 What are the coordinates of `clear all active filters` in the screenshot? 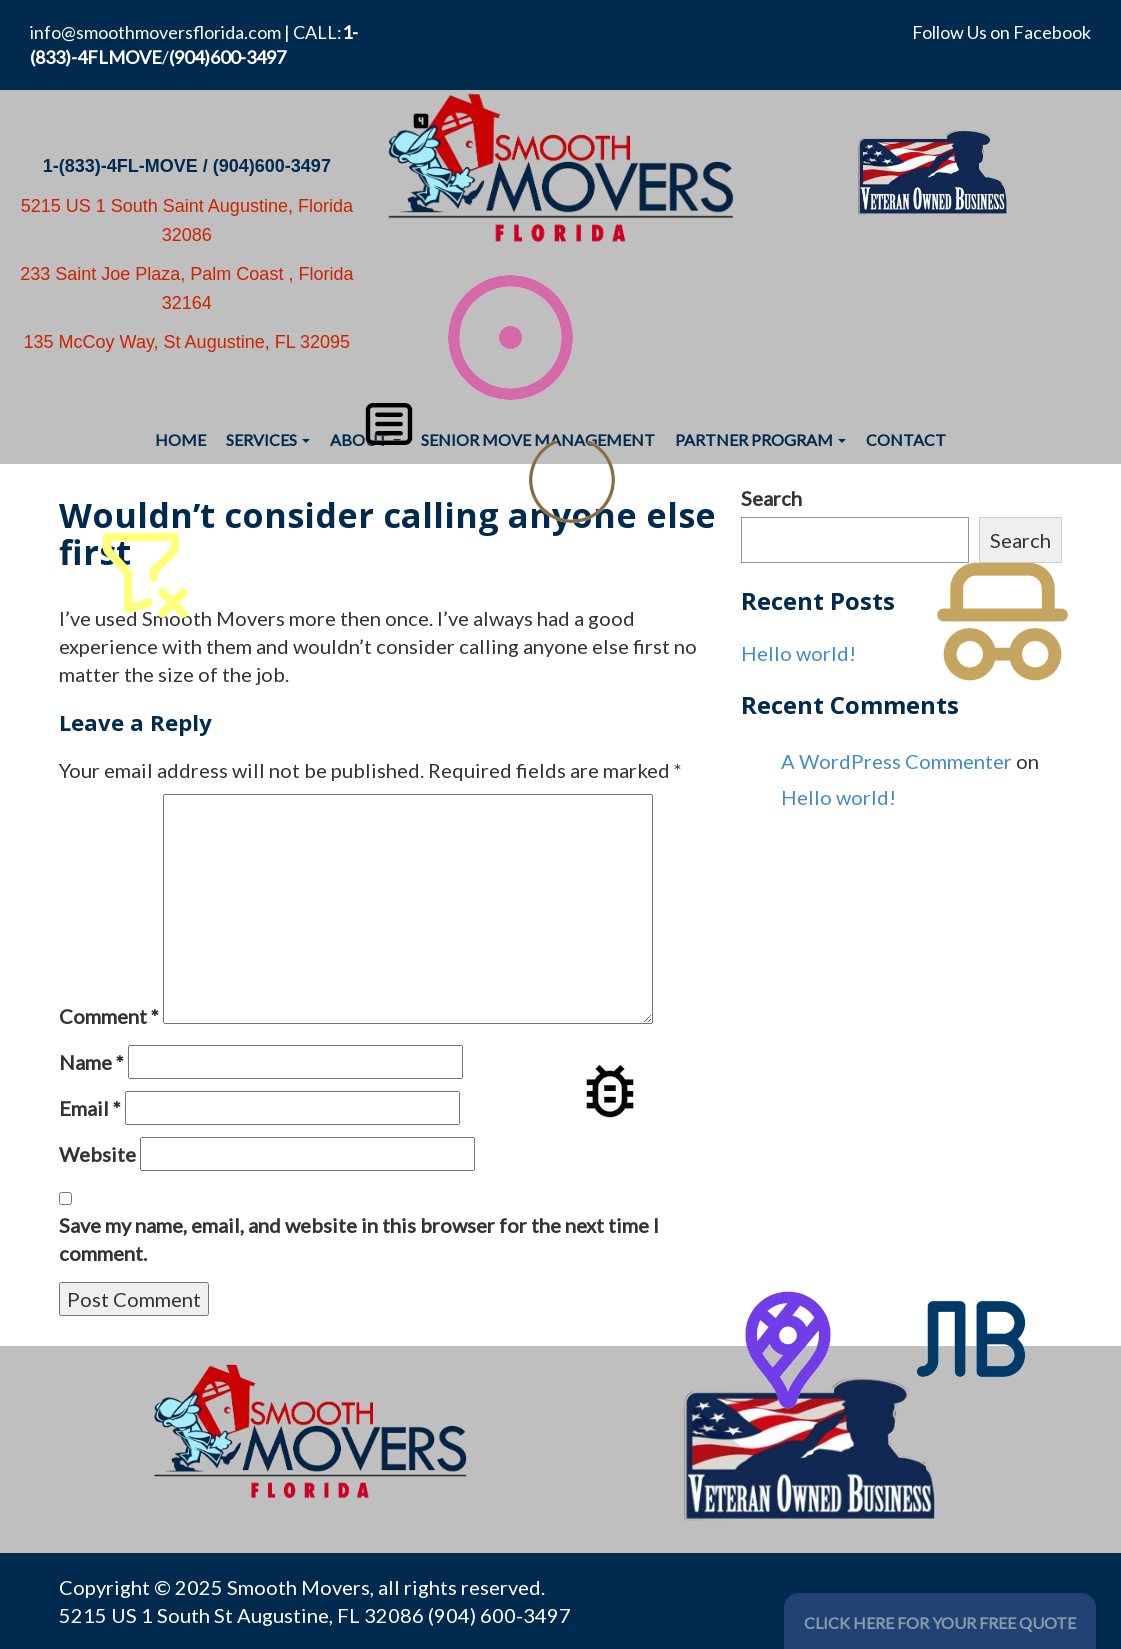 It's located at (141, 571).